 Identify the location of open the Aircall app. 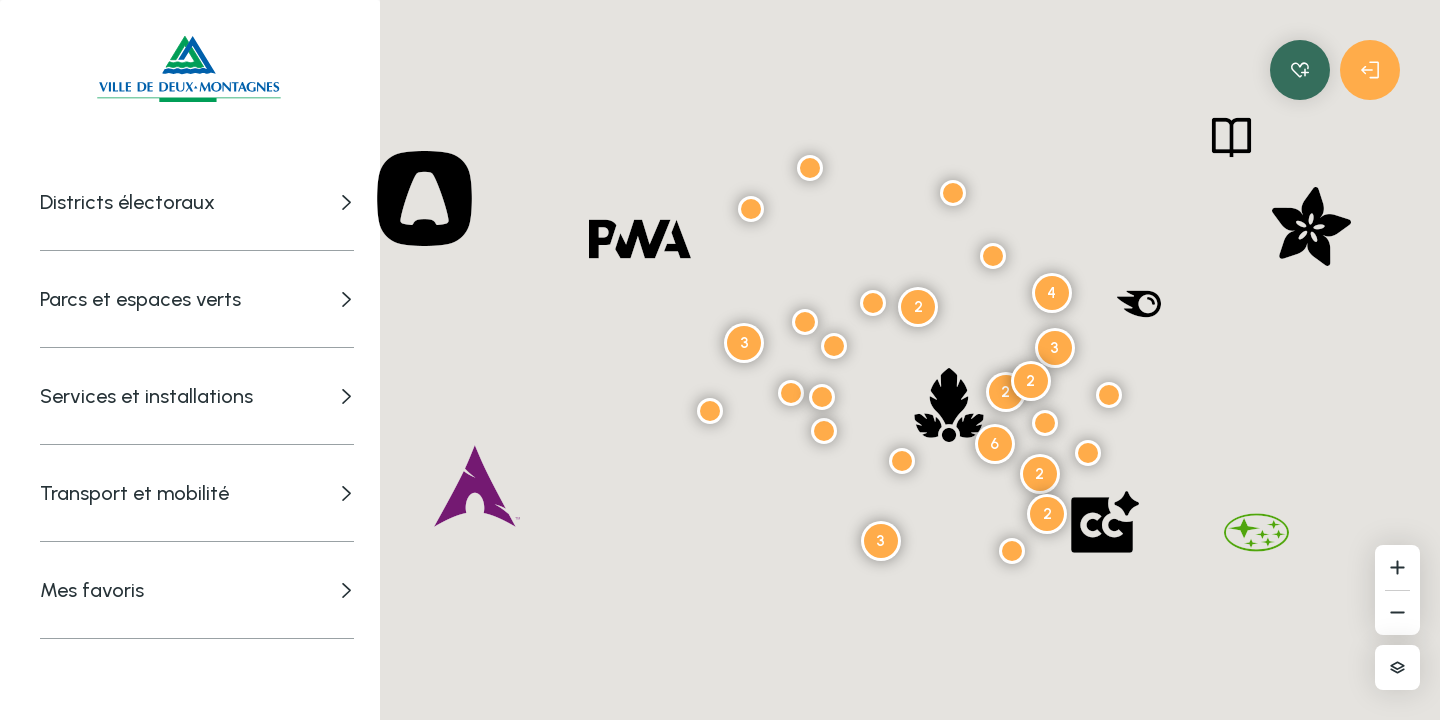
(424, 198).